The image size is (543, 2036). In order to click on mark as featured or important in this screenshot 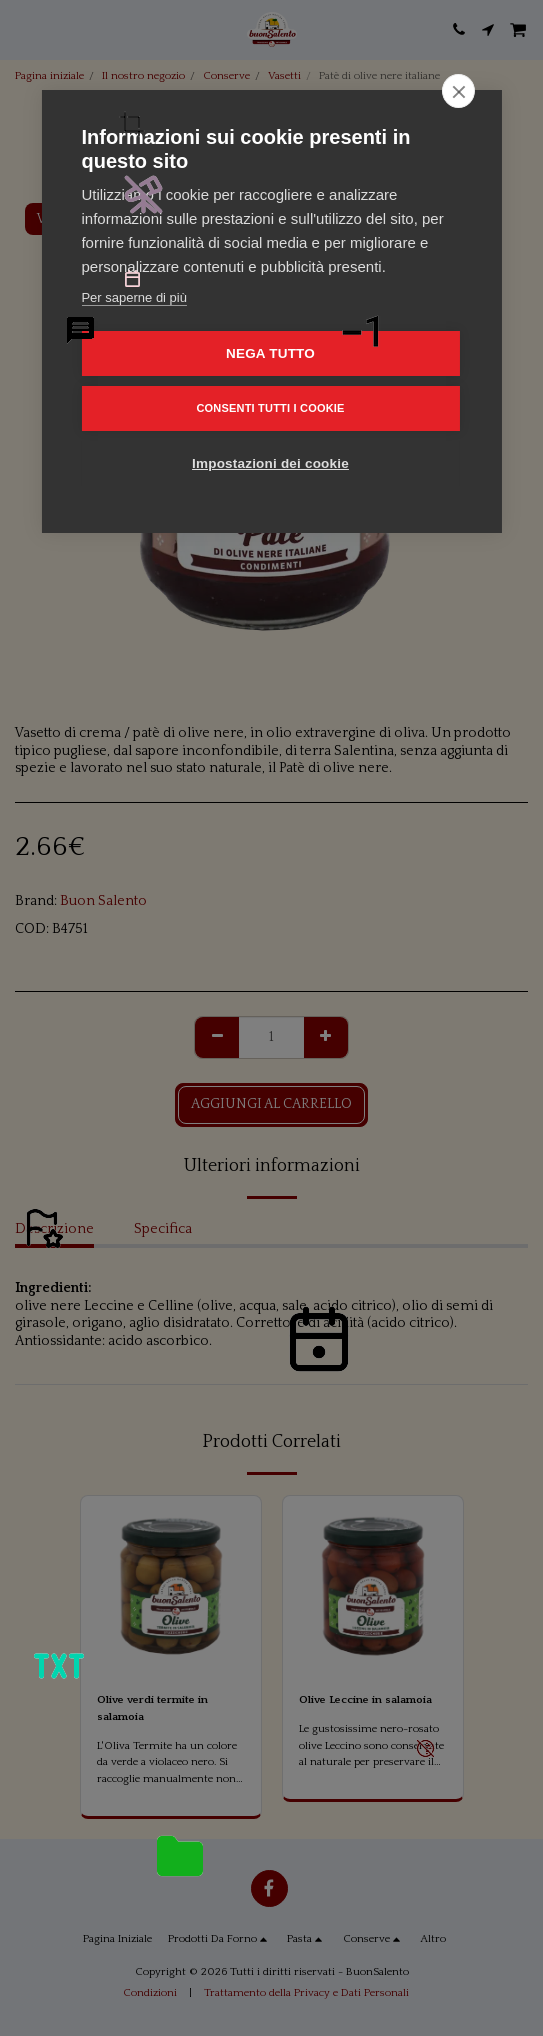, I will do `click(42, 1227)`.